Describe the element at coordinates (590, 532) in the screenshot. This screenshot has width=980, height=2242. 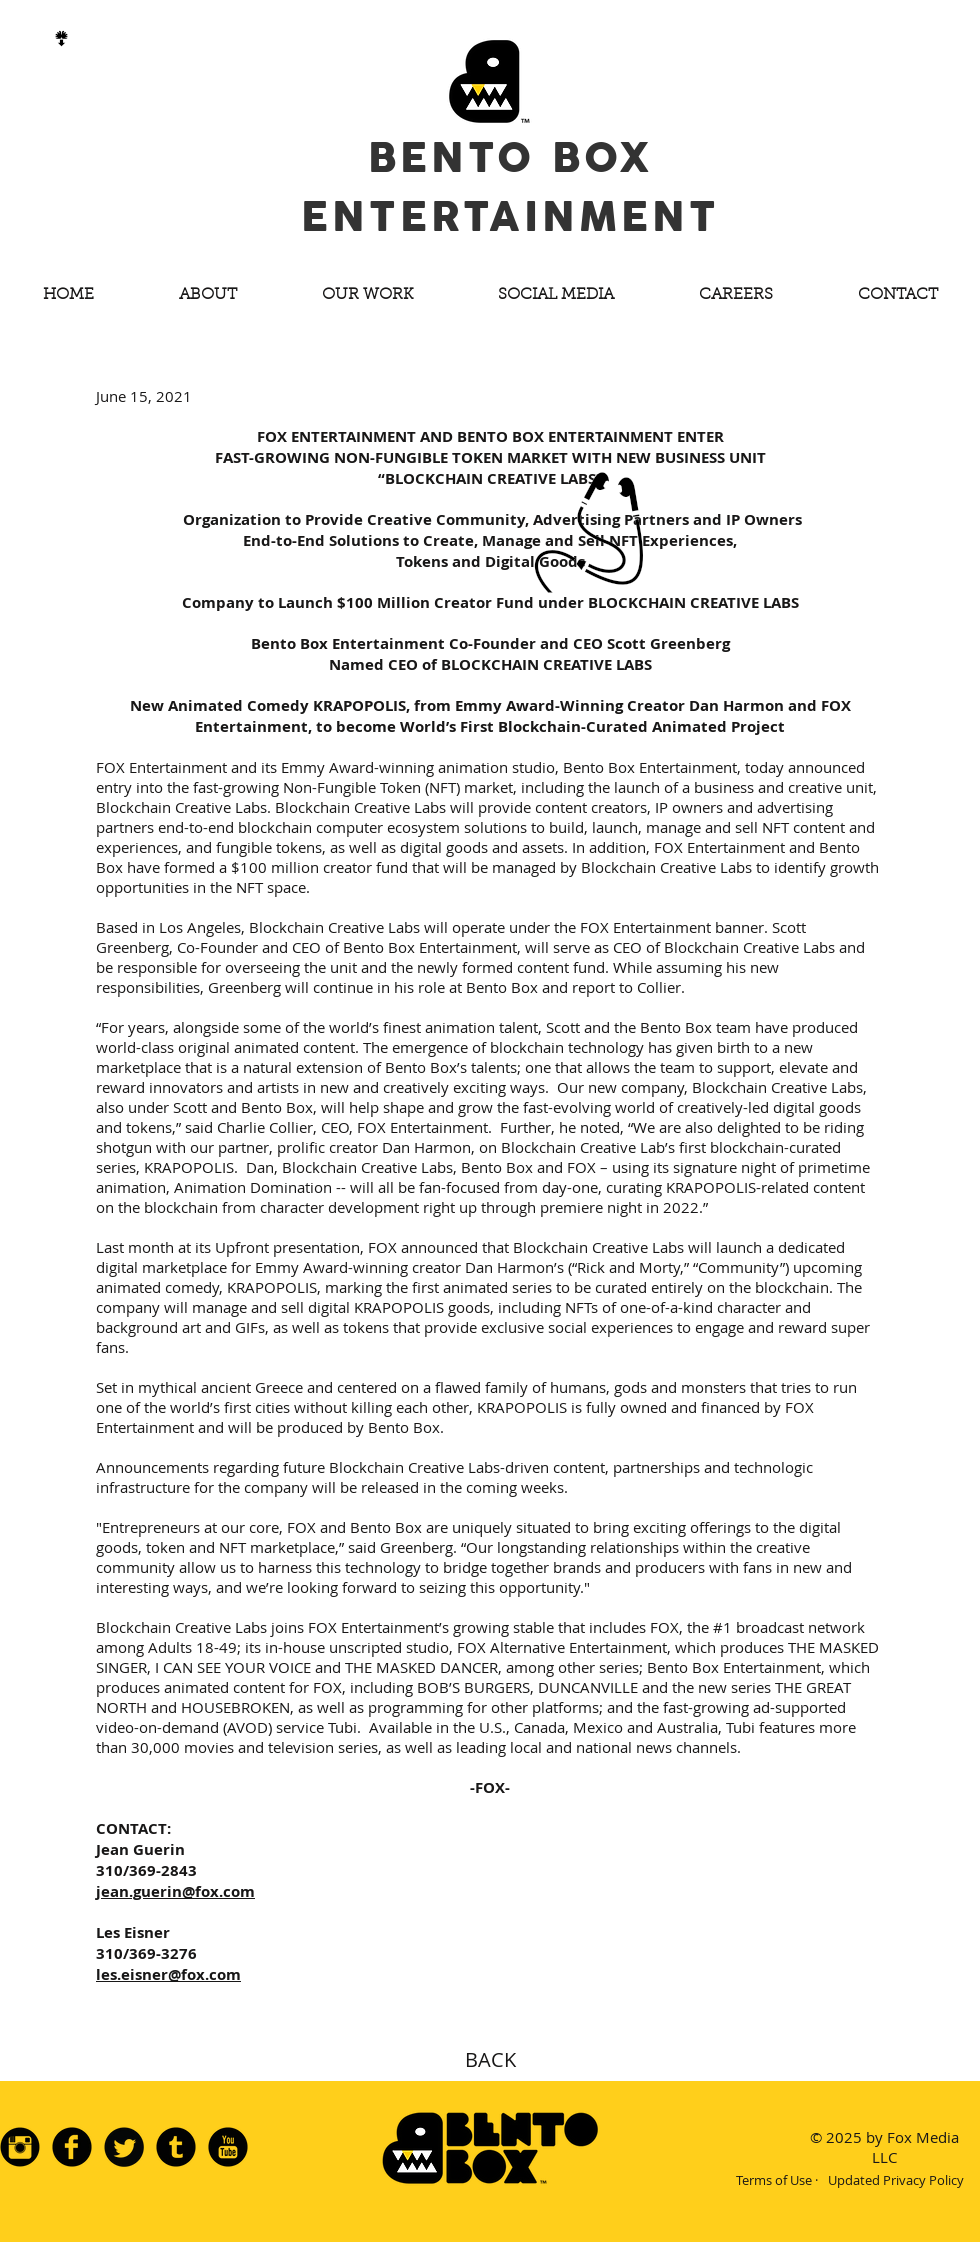
I see `connect to wireless earbuds` at that location.